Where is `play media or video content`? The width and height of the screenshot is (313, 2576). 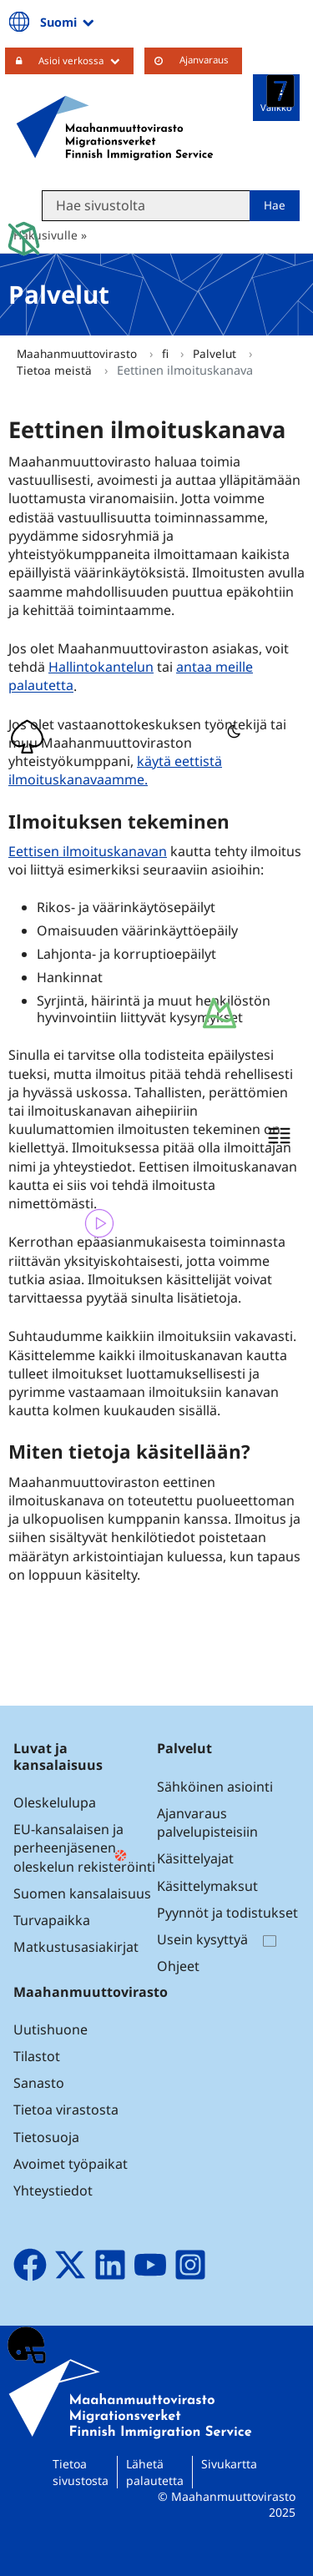 play media or video content is located at coordinates (99, 1223).